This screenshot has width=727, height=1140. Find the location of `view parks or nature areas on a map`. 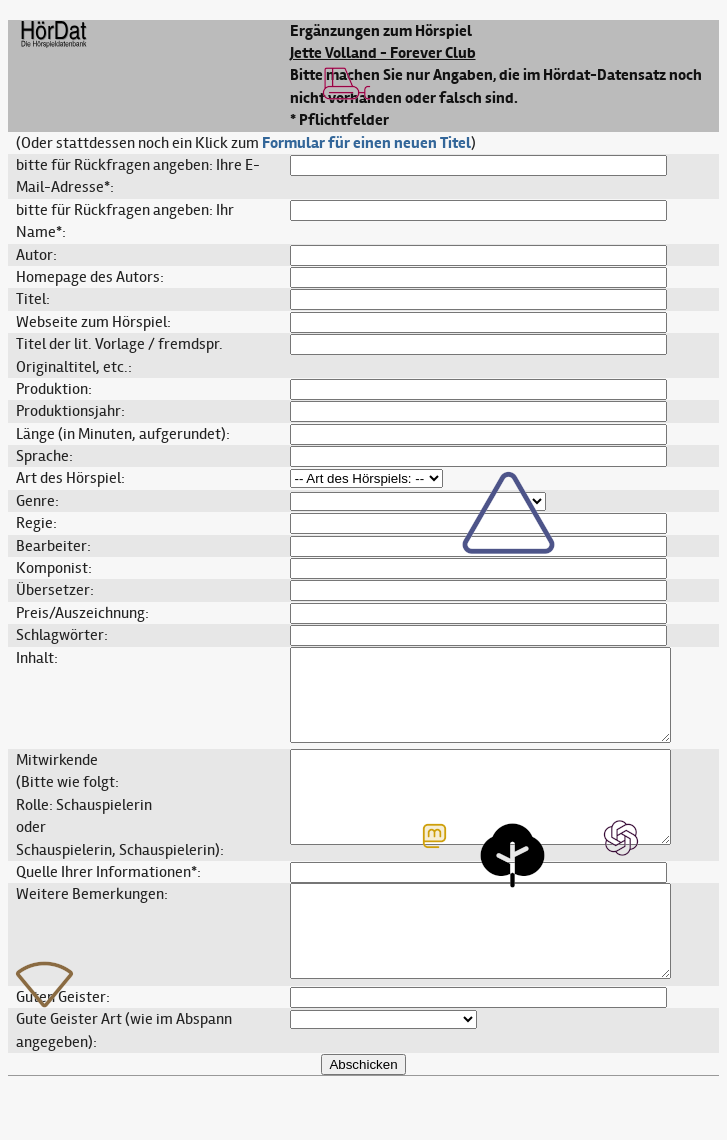

view parks or nature areas on a map is located at coordinates (512, 855).